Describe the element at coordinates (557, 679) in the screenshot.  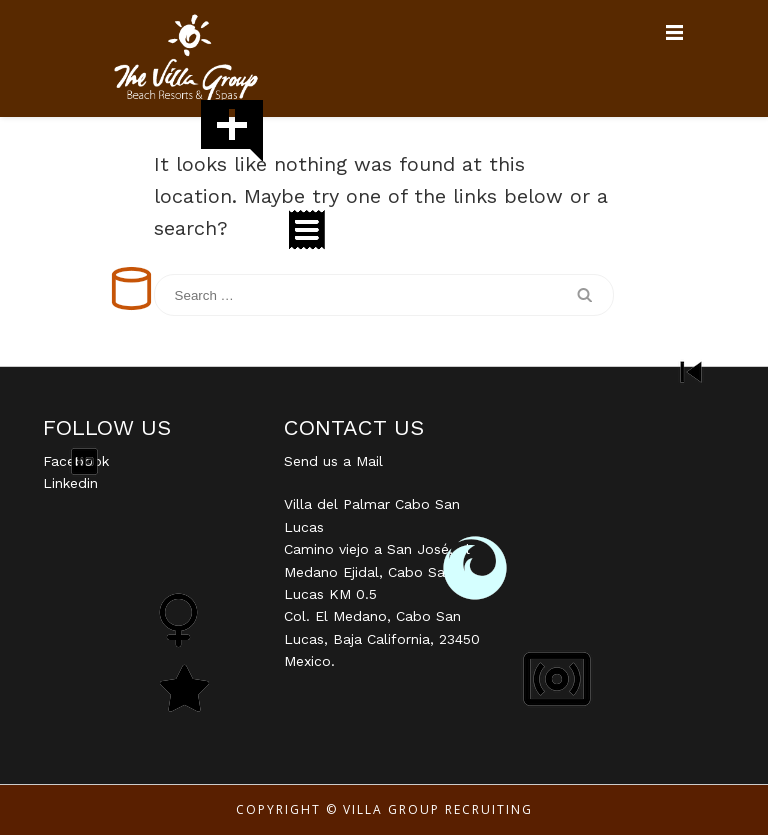
I see `enable surround sound audio` at that location.